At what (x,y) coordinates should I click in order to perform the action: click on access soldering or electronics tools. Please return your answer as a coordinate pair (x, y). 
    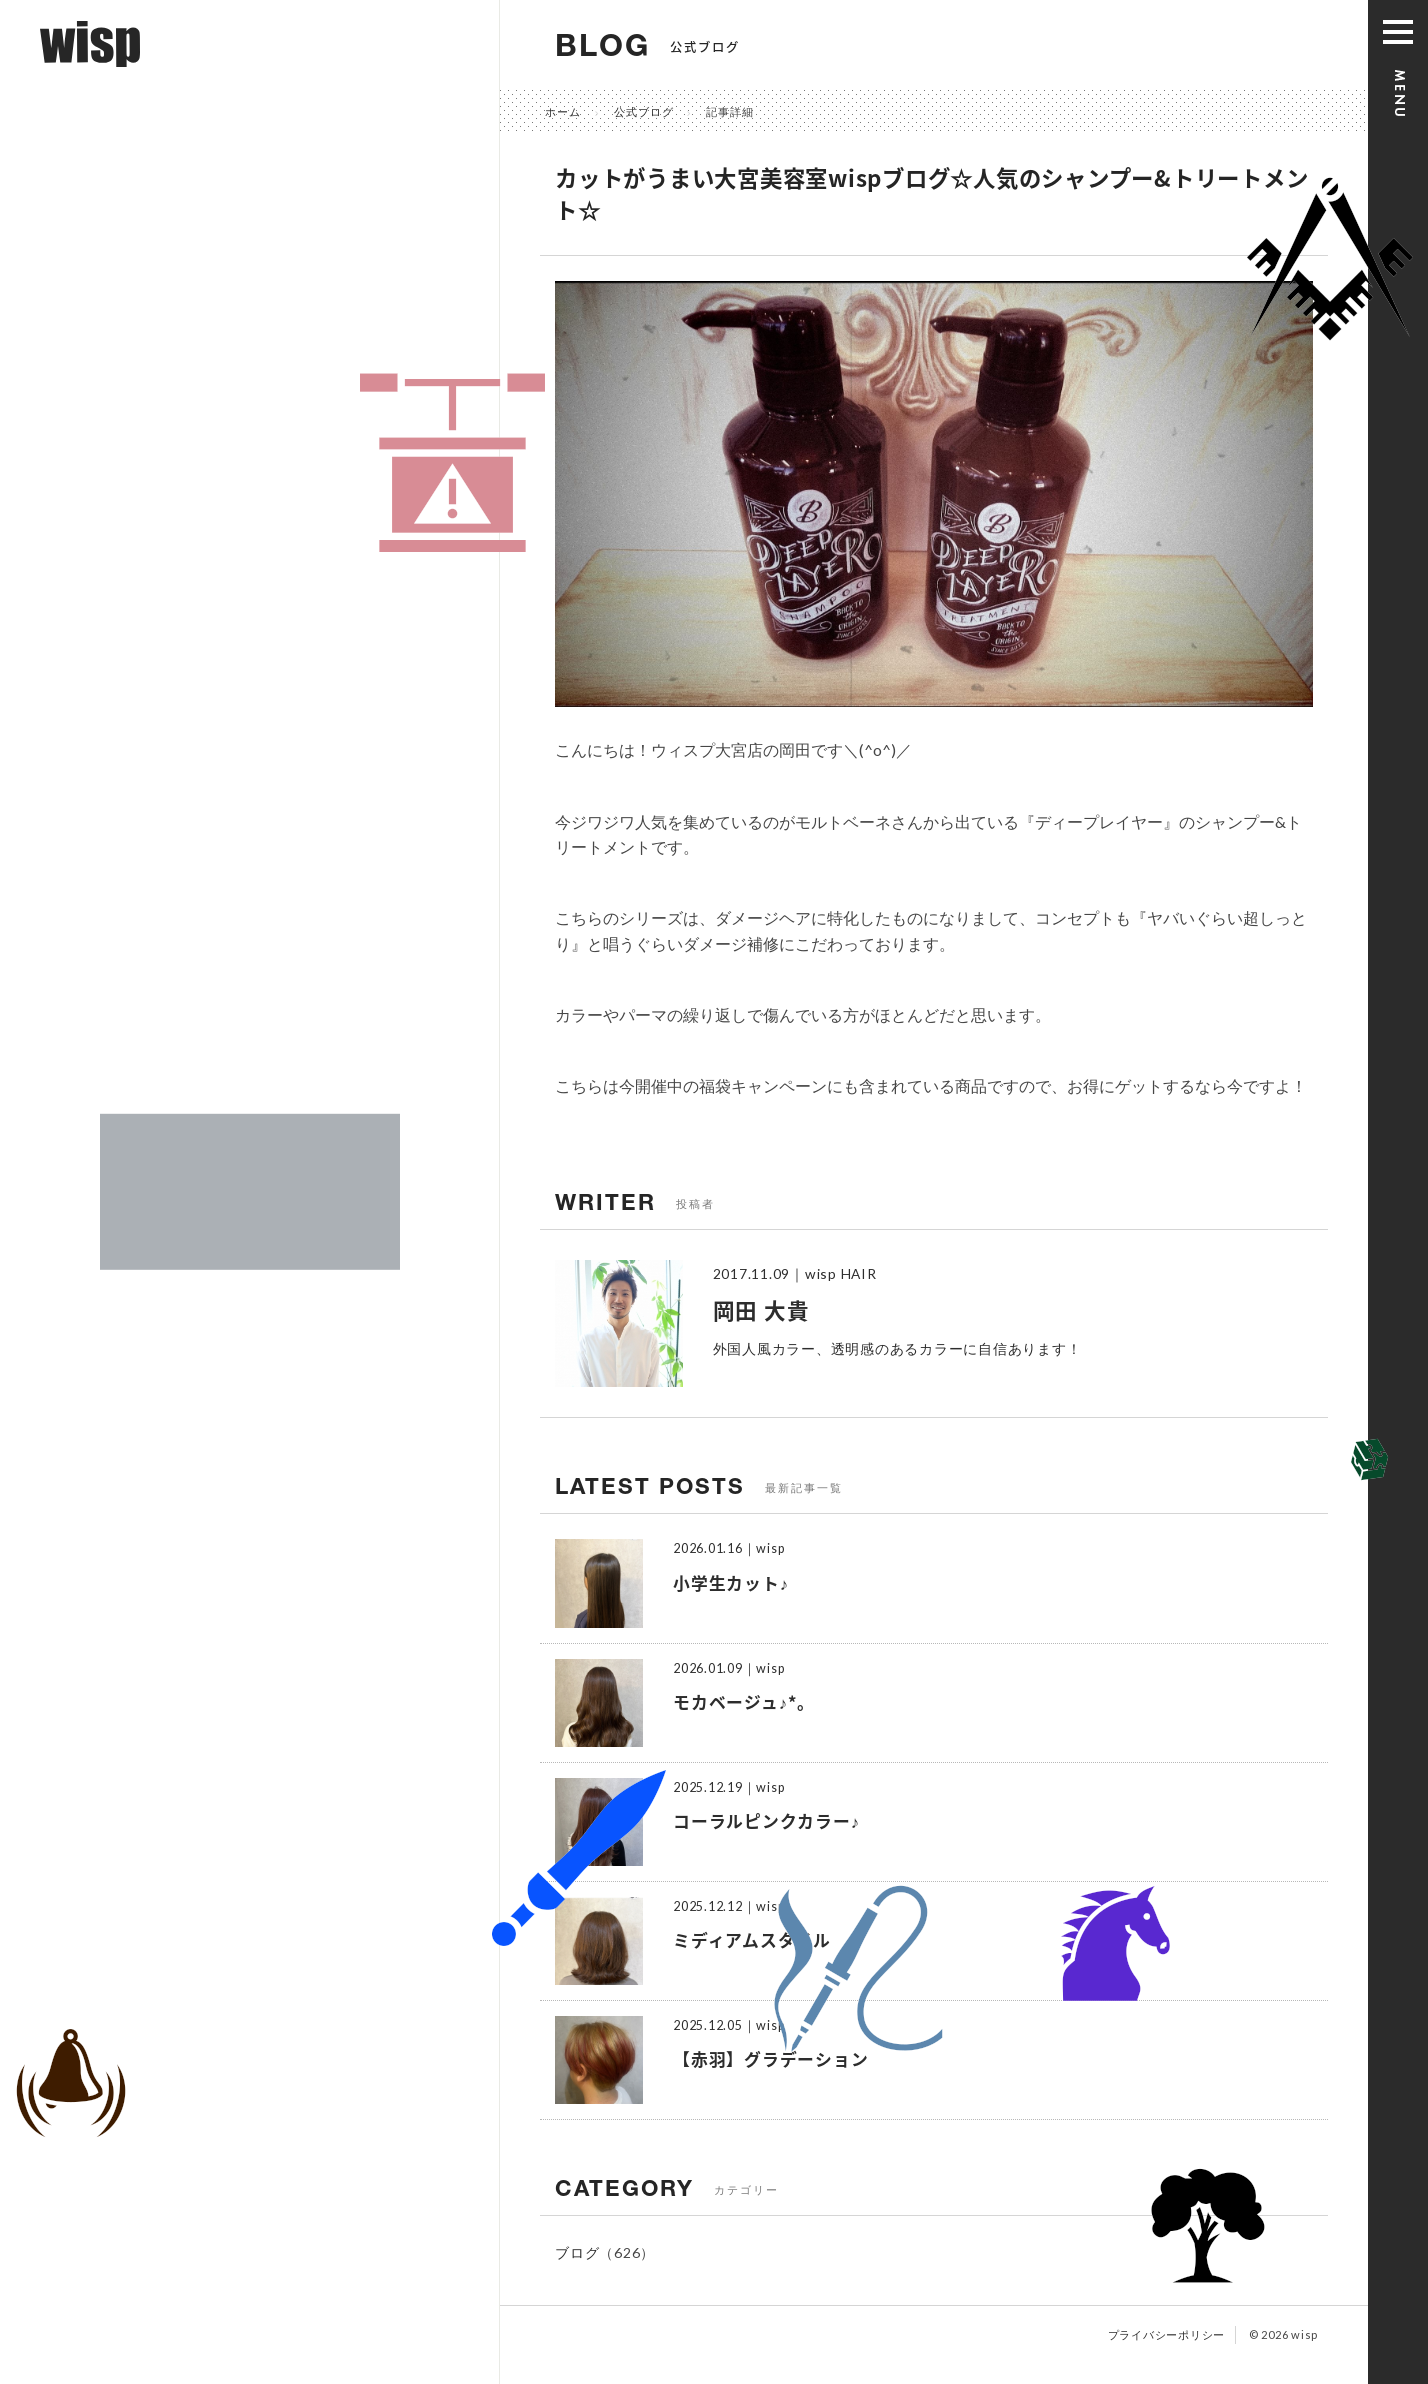
    Looking at the image, I should click on (855, 1971).